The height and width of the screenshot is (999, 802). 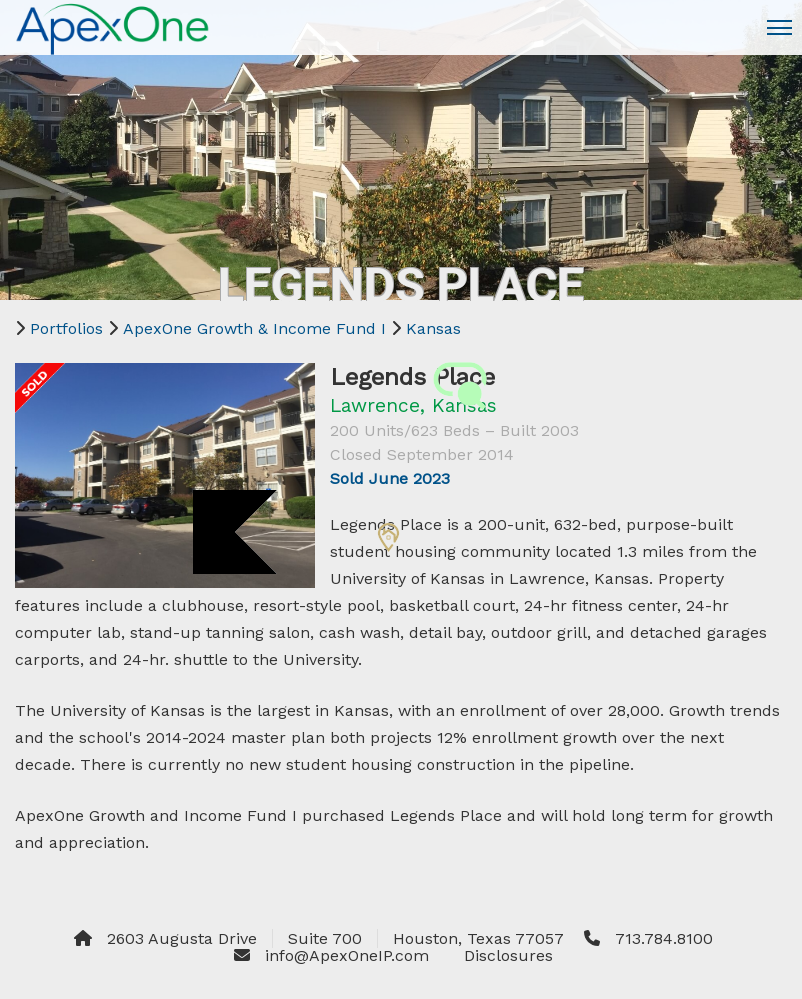 I want to click on kotlin programming language logo, so click(x=235, y=532).